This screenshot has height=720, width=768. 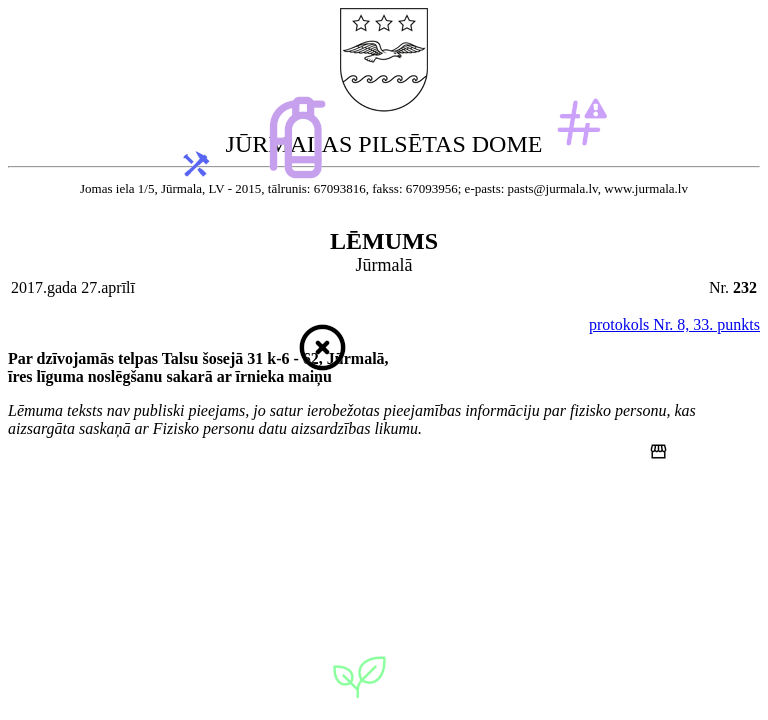 What do you see at coordinates (322, 347) in the screenshot?
I see `close or dismiss a dialog` at bounding box center [322, 347].